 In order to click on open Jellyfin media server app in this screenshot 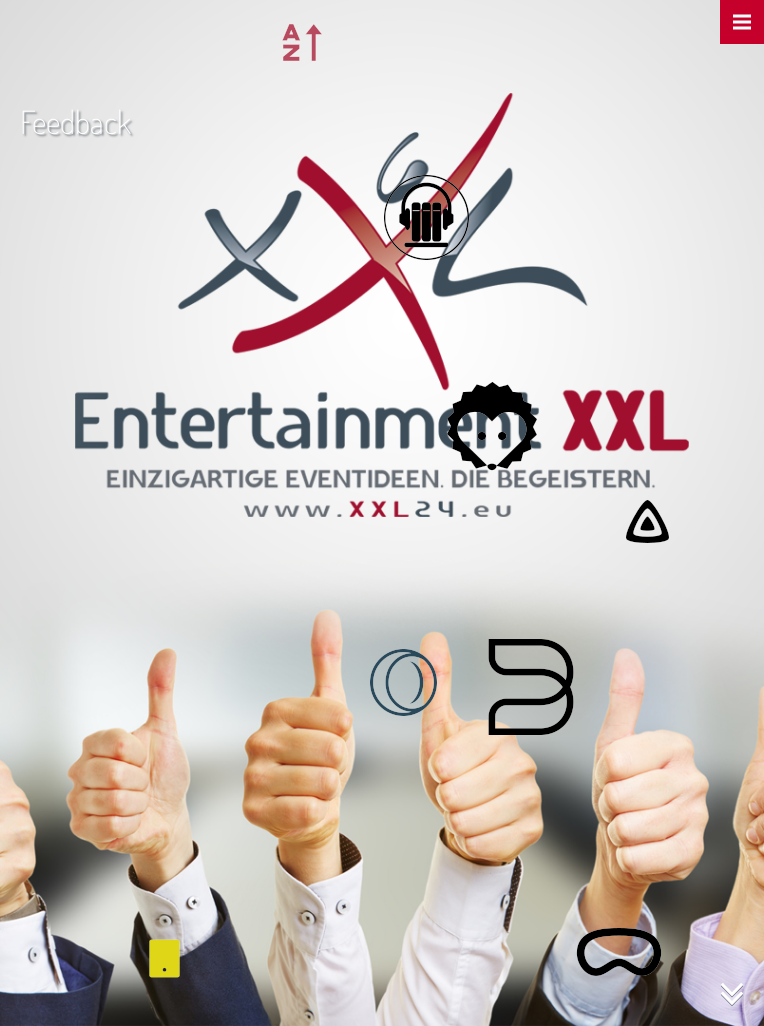, I will do `click(647, 521)`.